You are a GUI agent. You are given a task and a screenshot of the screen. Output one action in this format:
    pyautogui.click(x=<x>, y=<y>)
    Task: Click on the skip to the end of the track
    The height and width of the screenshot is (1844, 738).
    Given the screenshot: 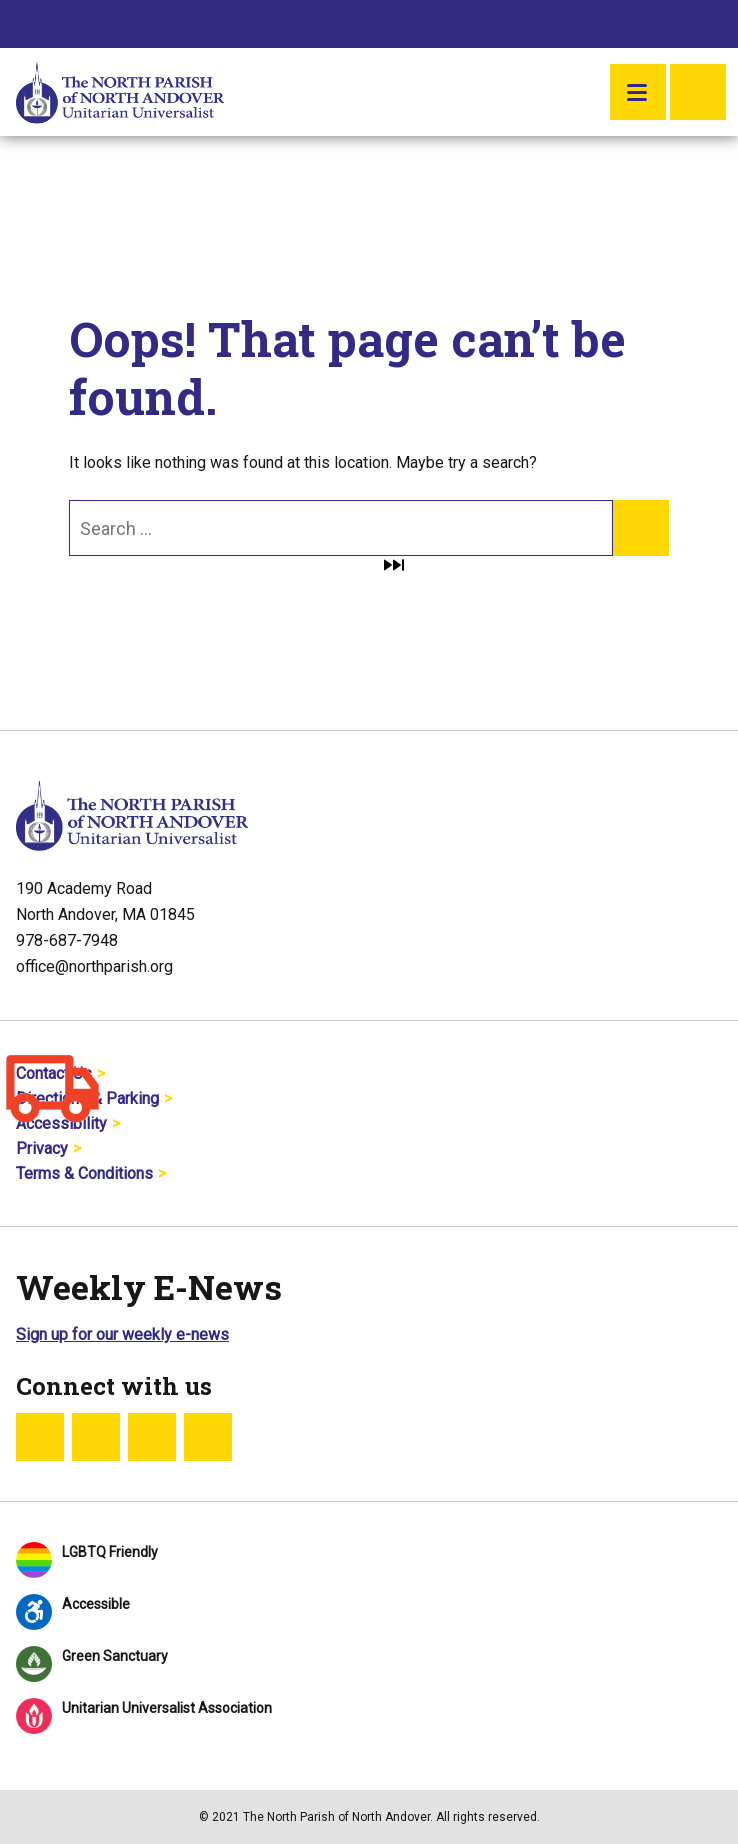 What is the action you would take?
    pyautogui.click(x=394, y=565)
    